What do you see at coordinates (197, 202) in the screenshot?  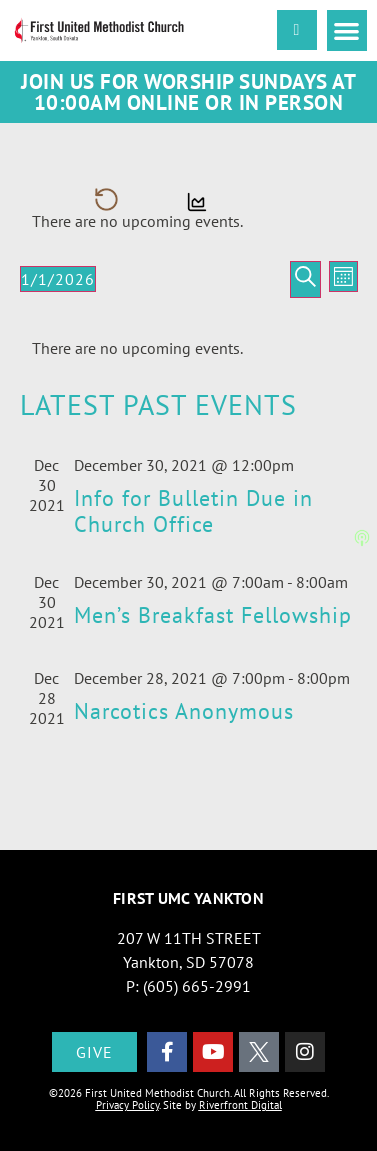 I see `view area chart analytics` at bounding box center [197, 202].